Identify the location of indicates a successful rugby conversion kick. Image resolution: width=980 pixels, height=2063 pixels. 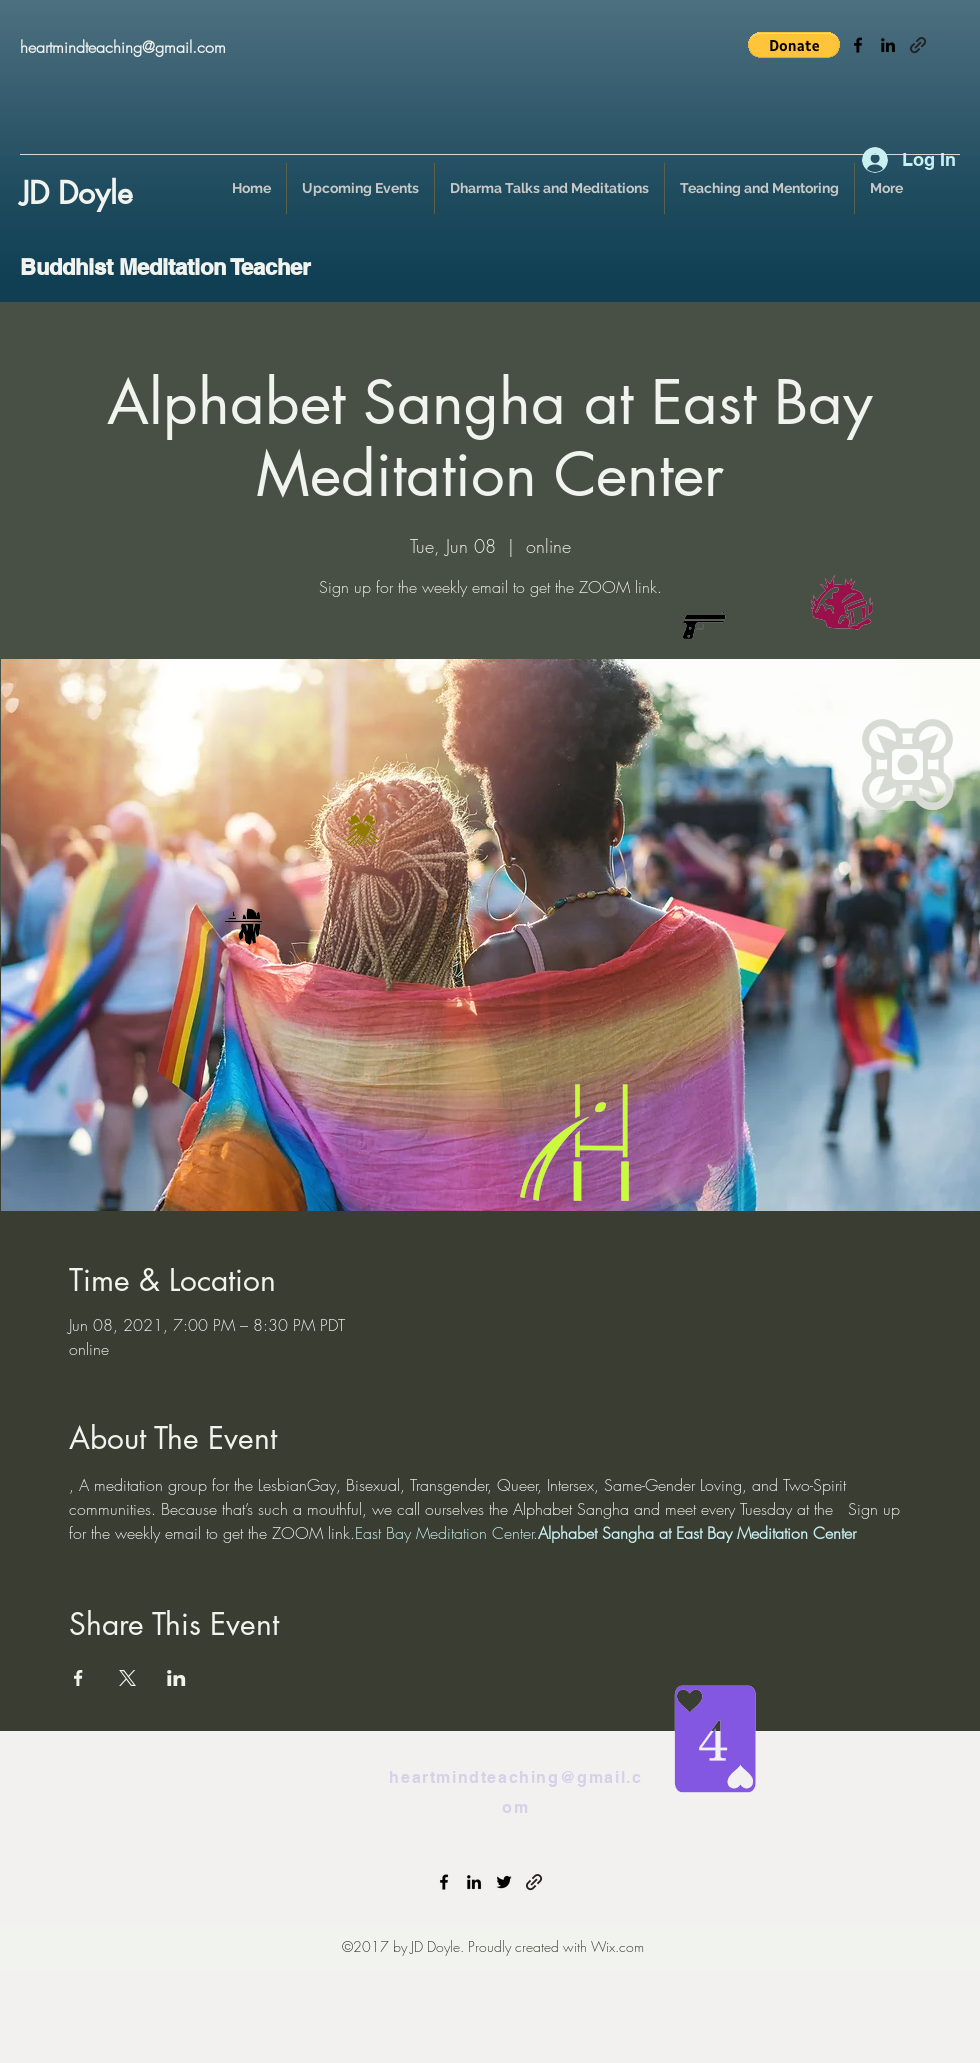
(577, 1143).